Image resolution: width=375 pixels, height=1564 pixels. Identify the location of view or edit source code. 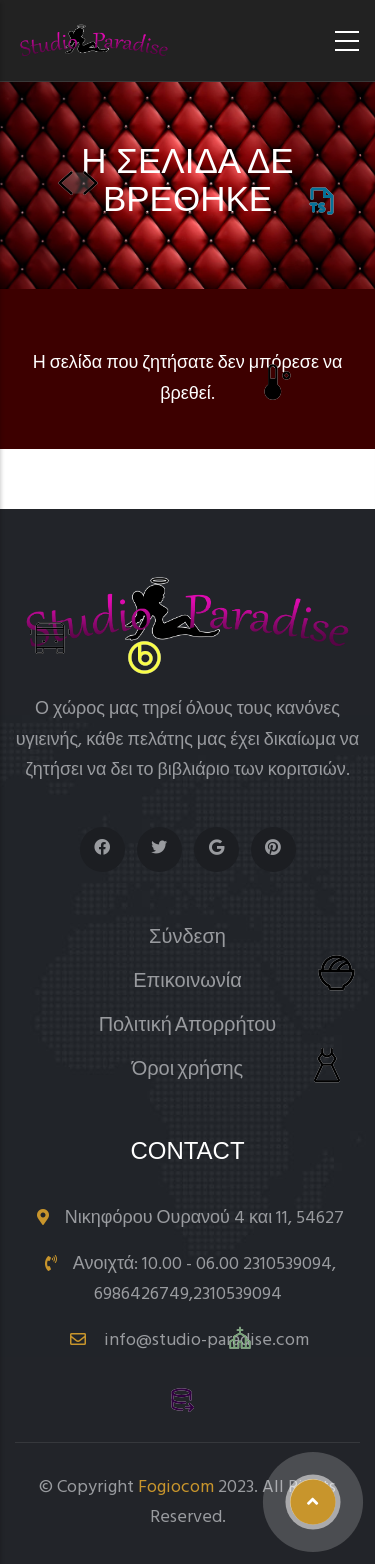
(78, 183).